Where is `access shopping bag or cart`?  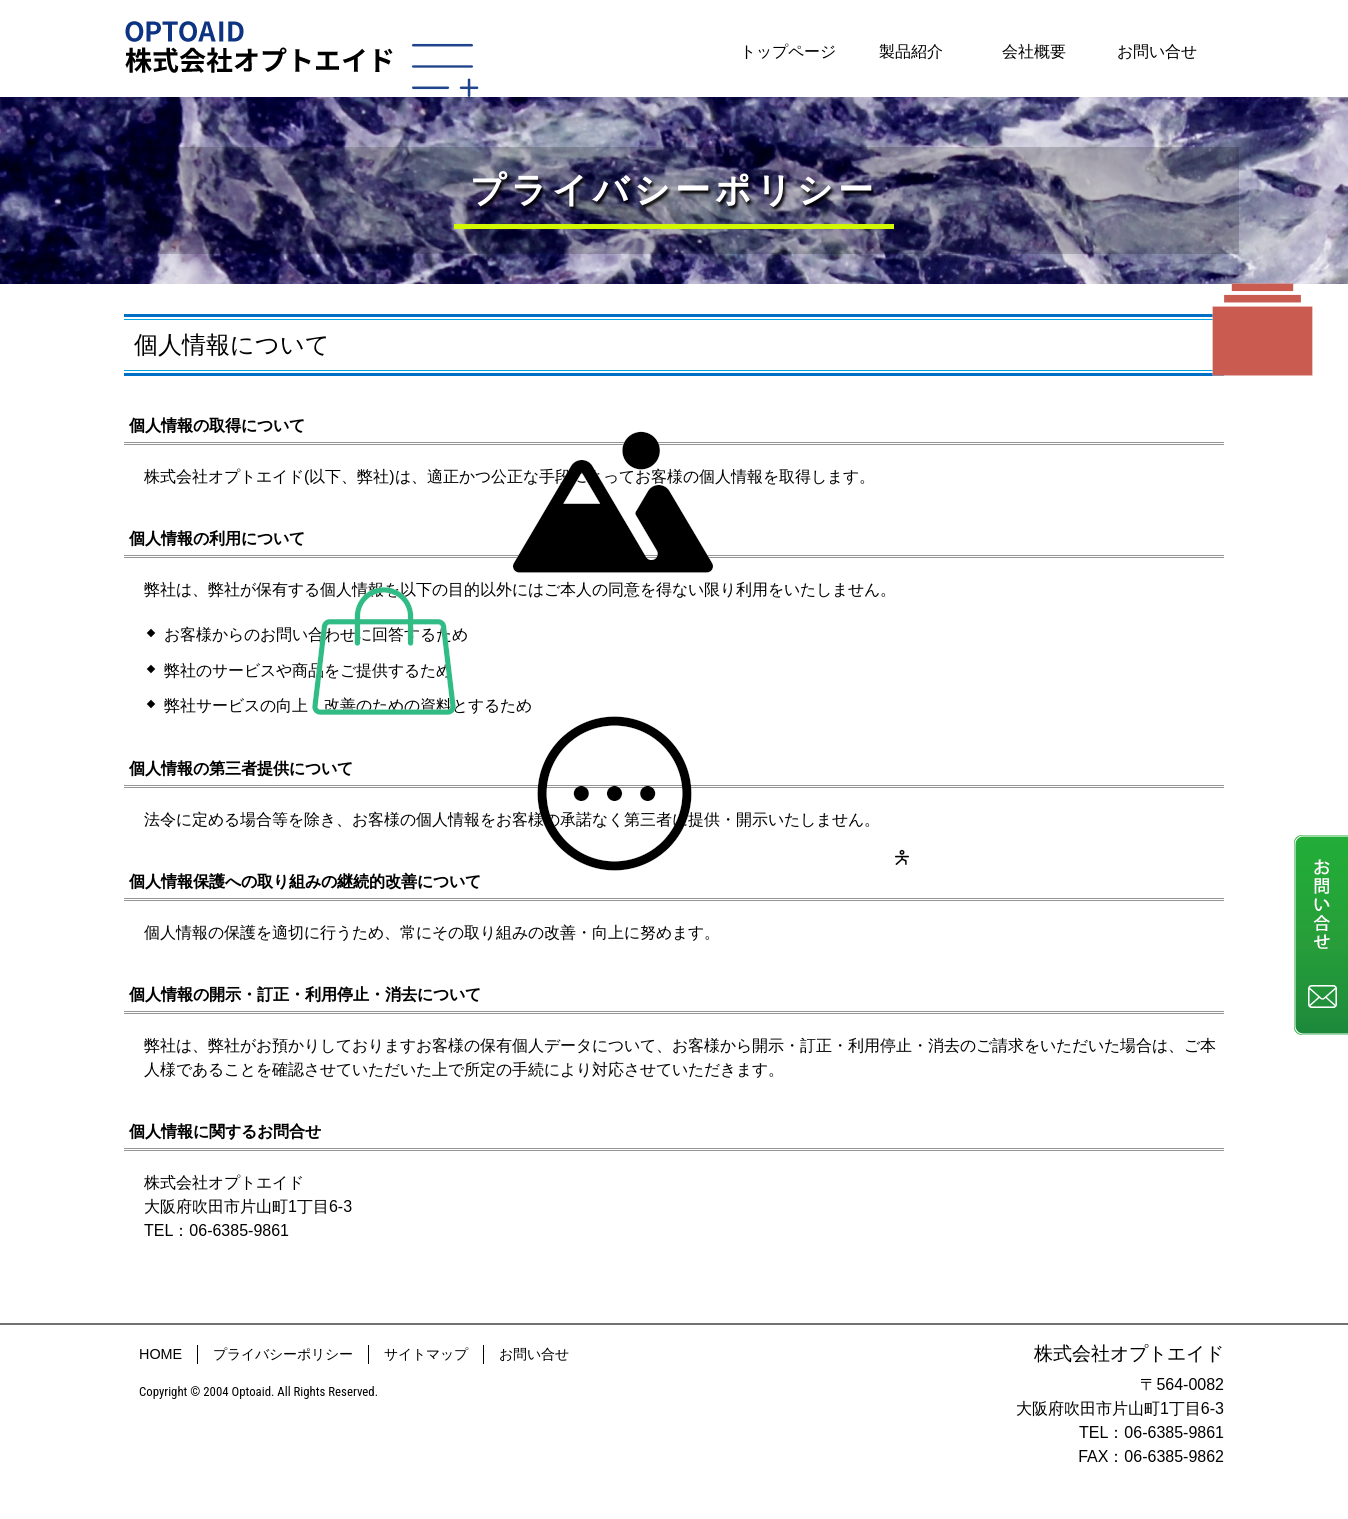 access shopping bag or cart is located at coordinates (384, 659).